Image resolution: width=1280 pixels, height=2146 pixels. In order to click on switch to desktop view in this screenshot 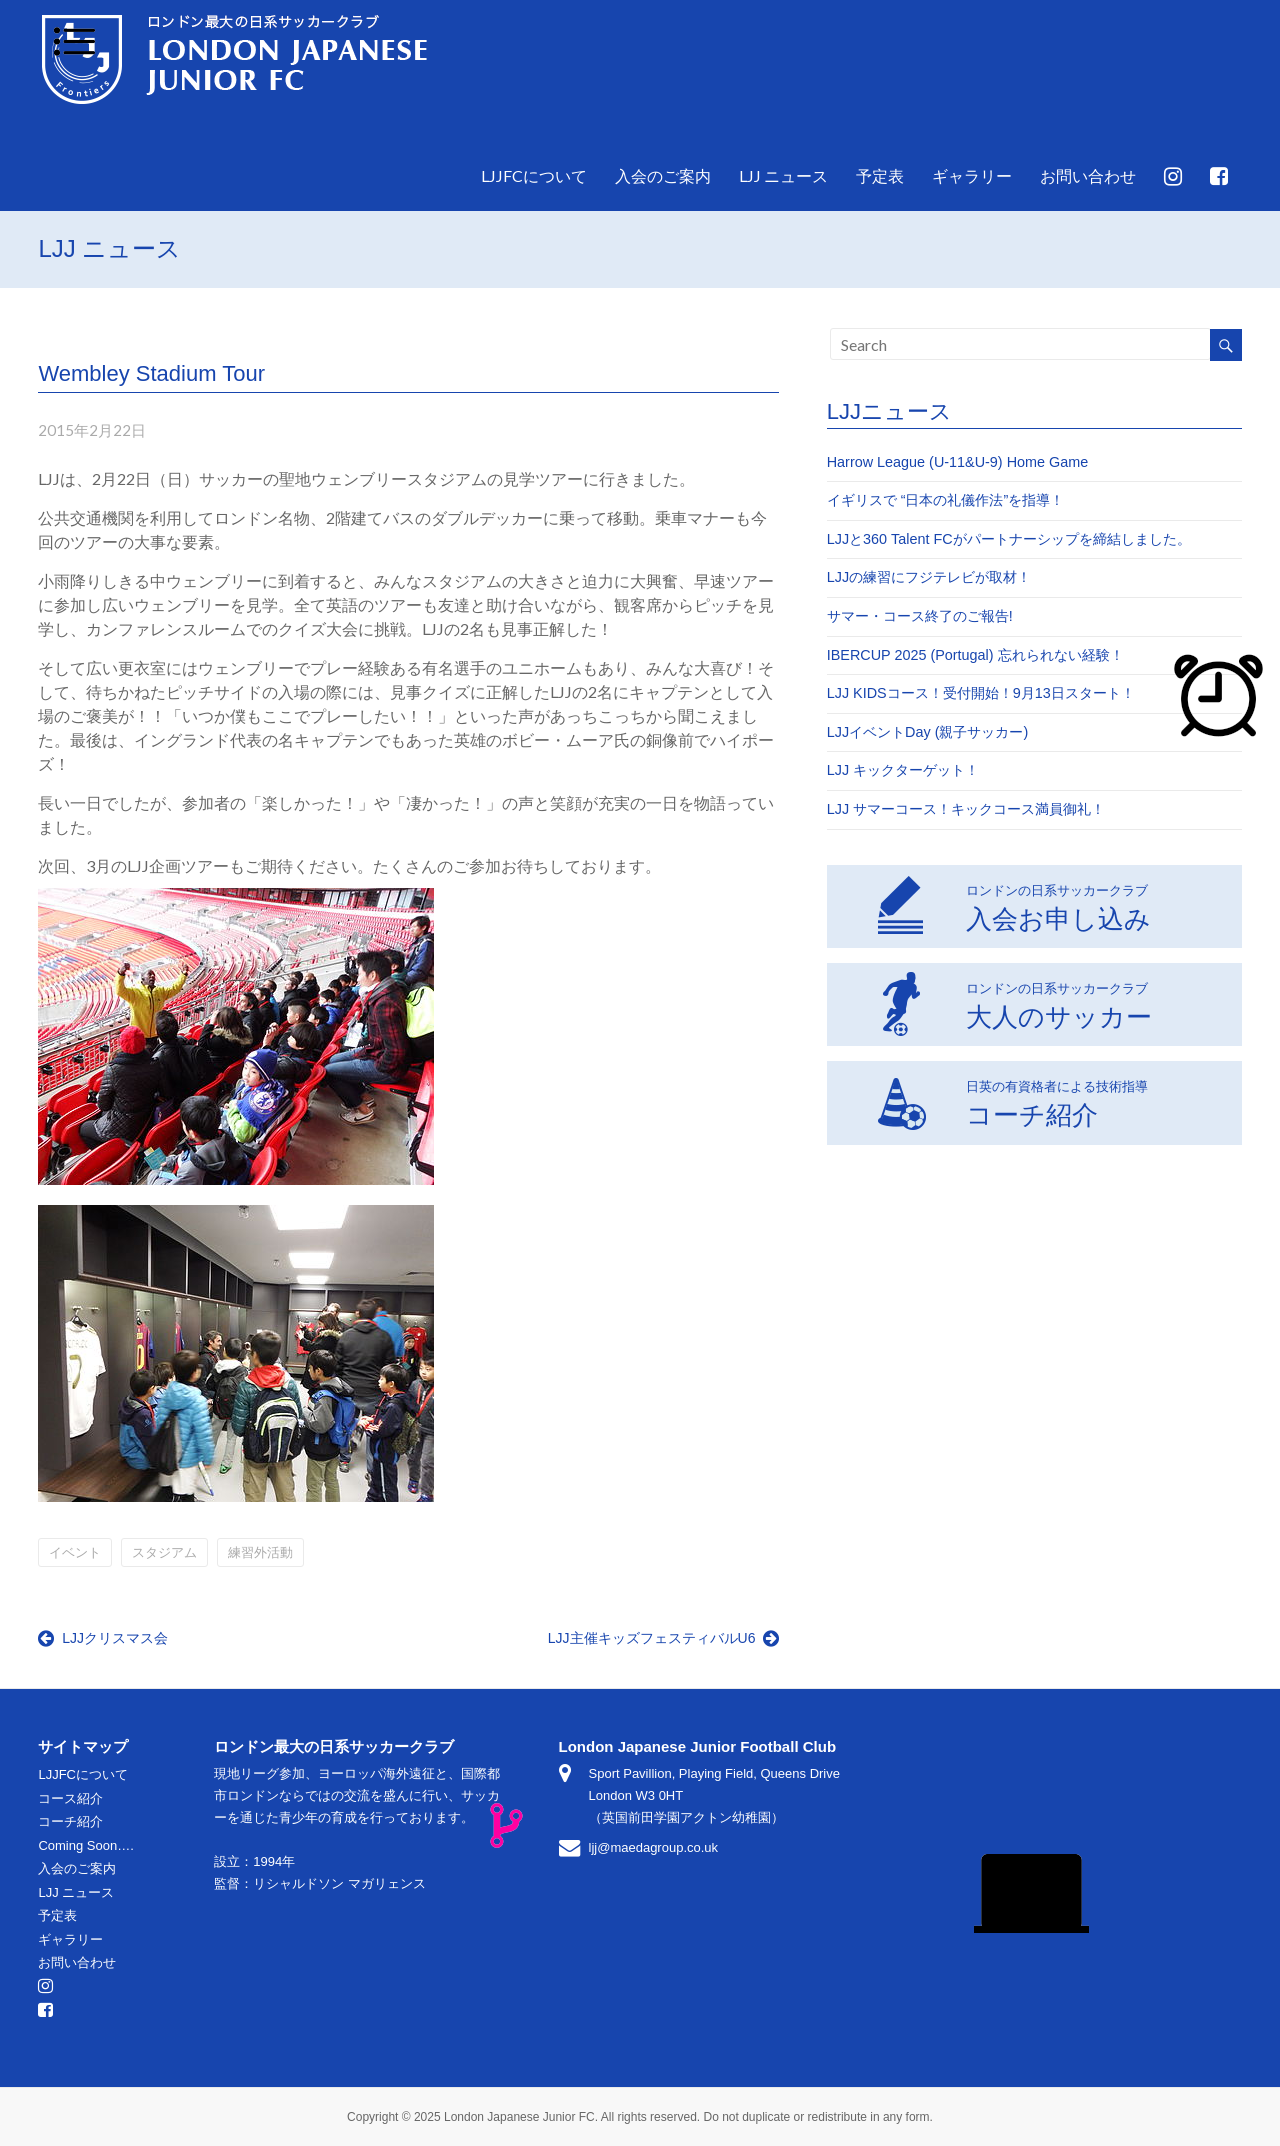, I will do `click(1031, 1893)`.